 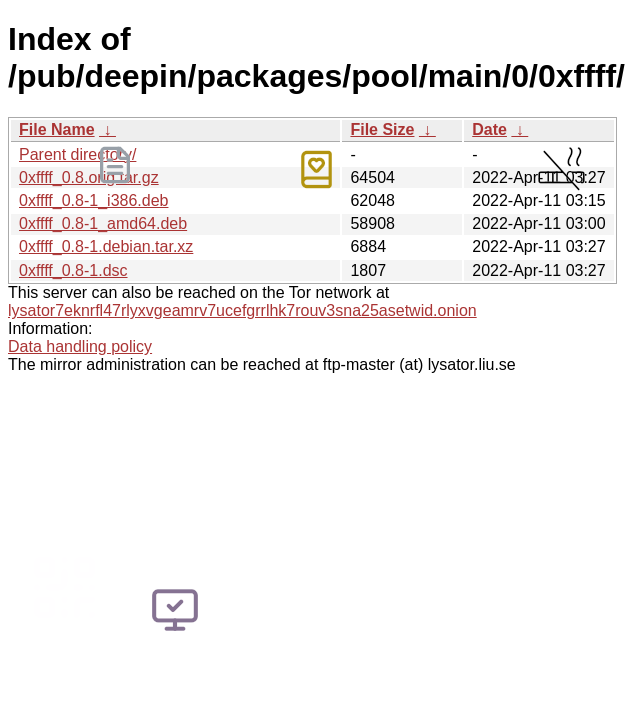 What do you see at coordinates (561, 170) in the screenshot?
I see `indicates a no smoking zone` at bounding box center [561, 170].